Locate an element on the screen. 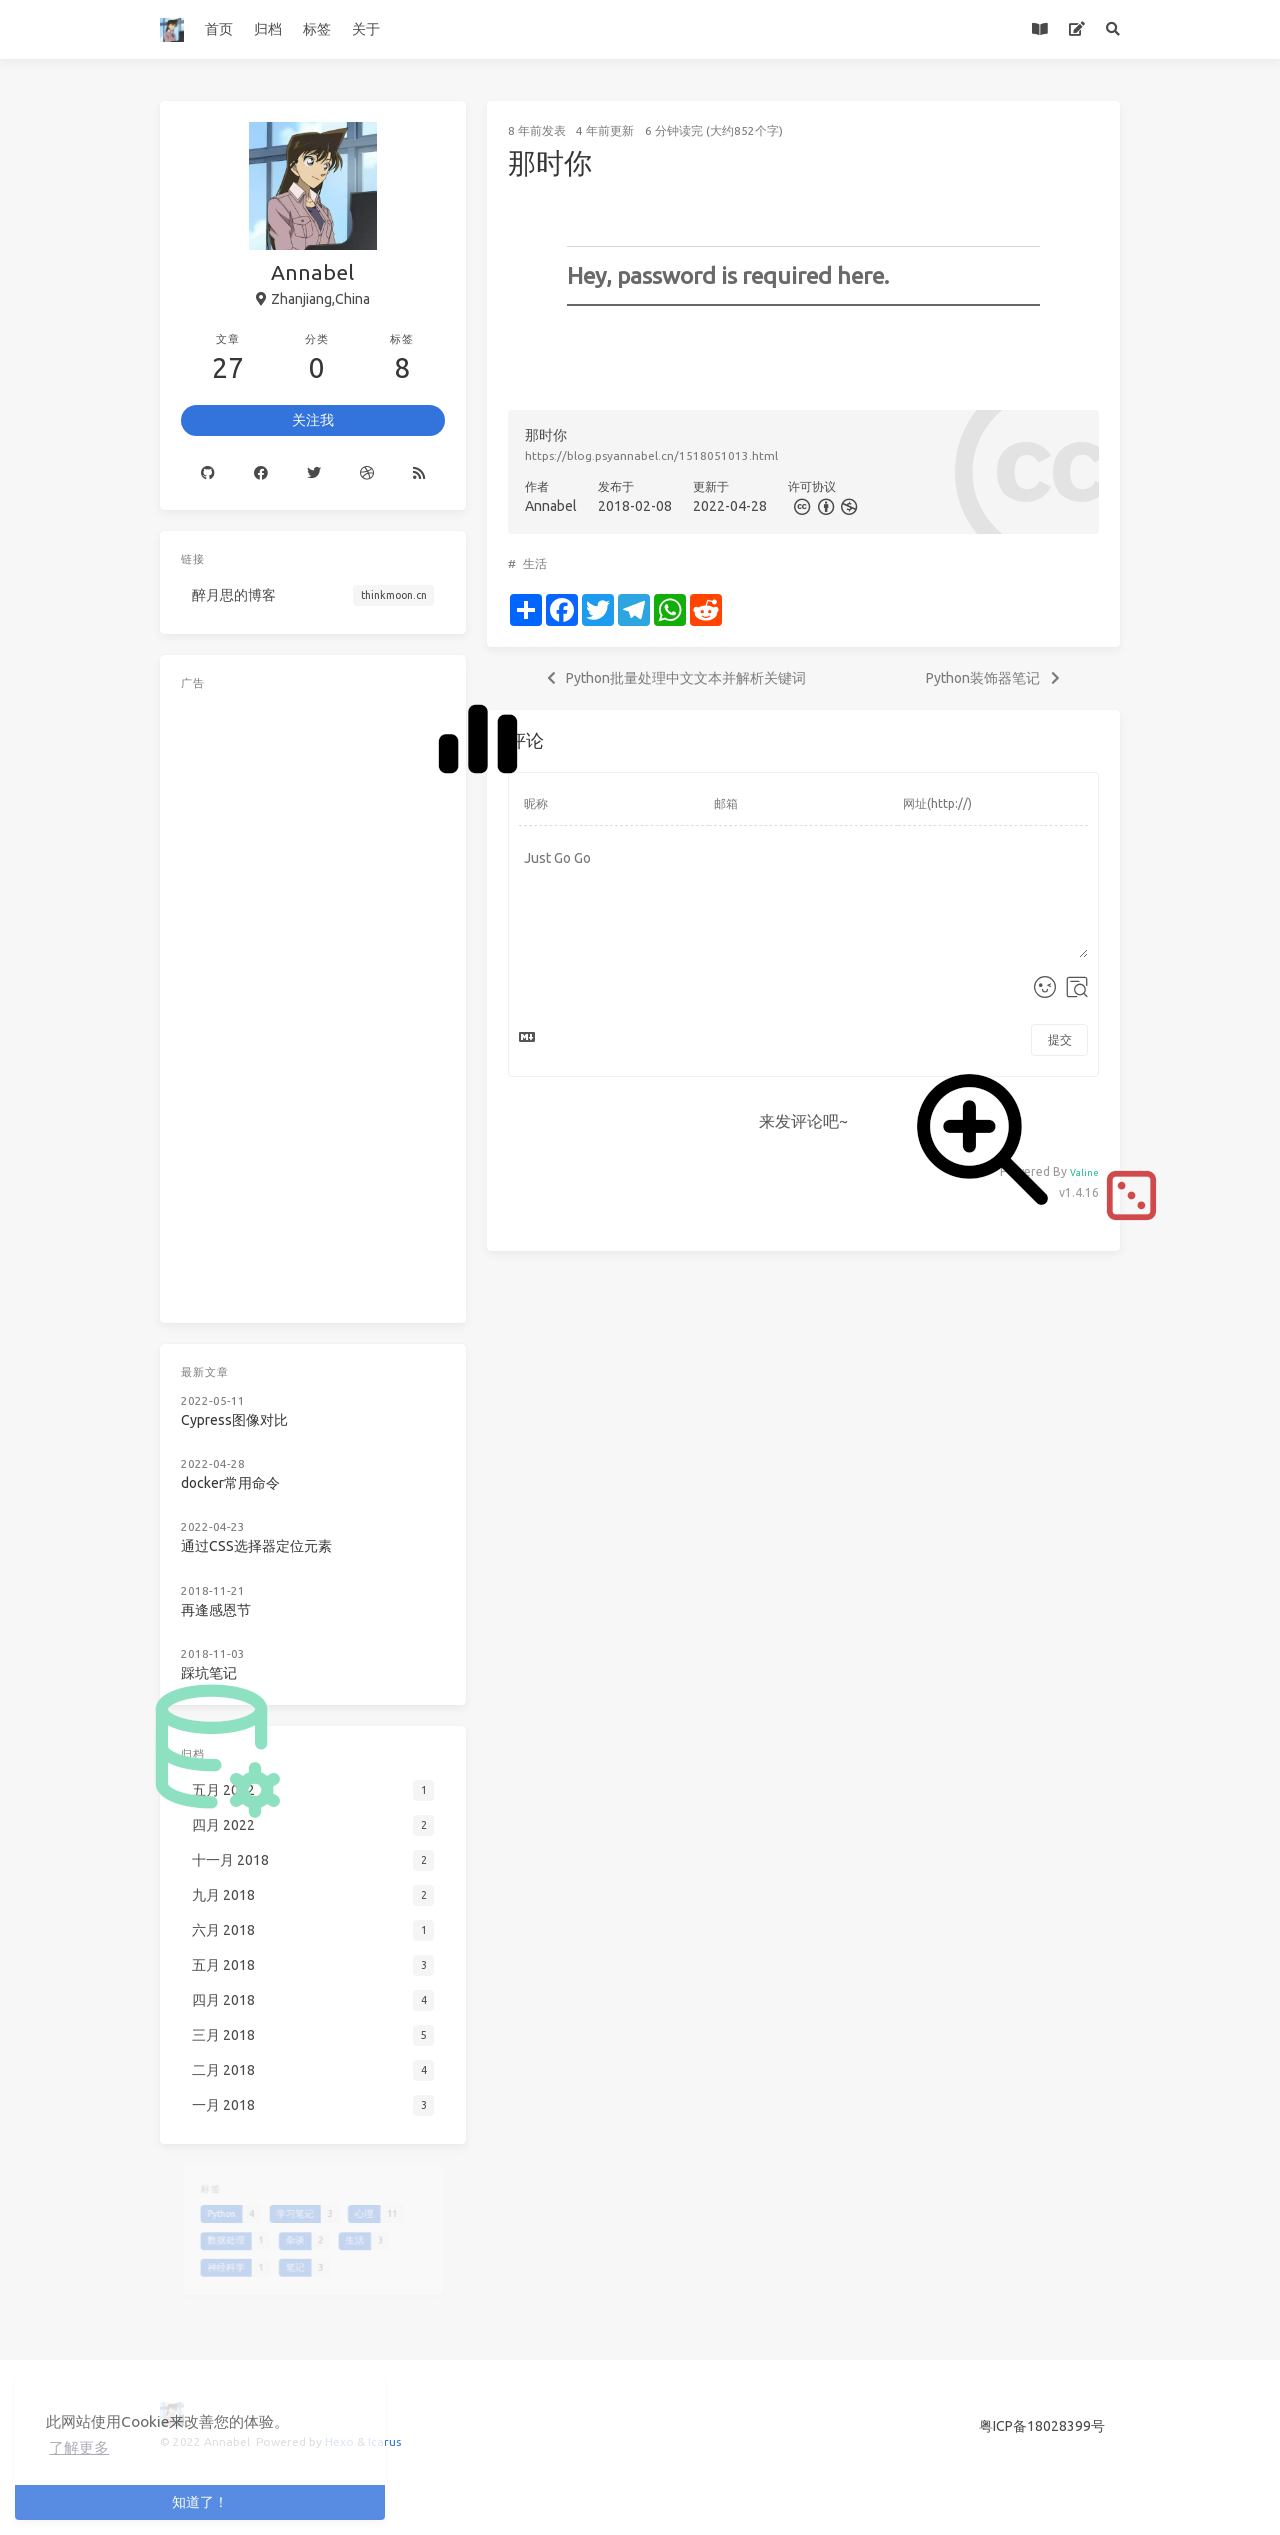  view analytics or statistics is located at coordinates (478, 739).